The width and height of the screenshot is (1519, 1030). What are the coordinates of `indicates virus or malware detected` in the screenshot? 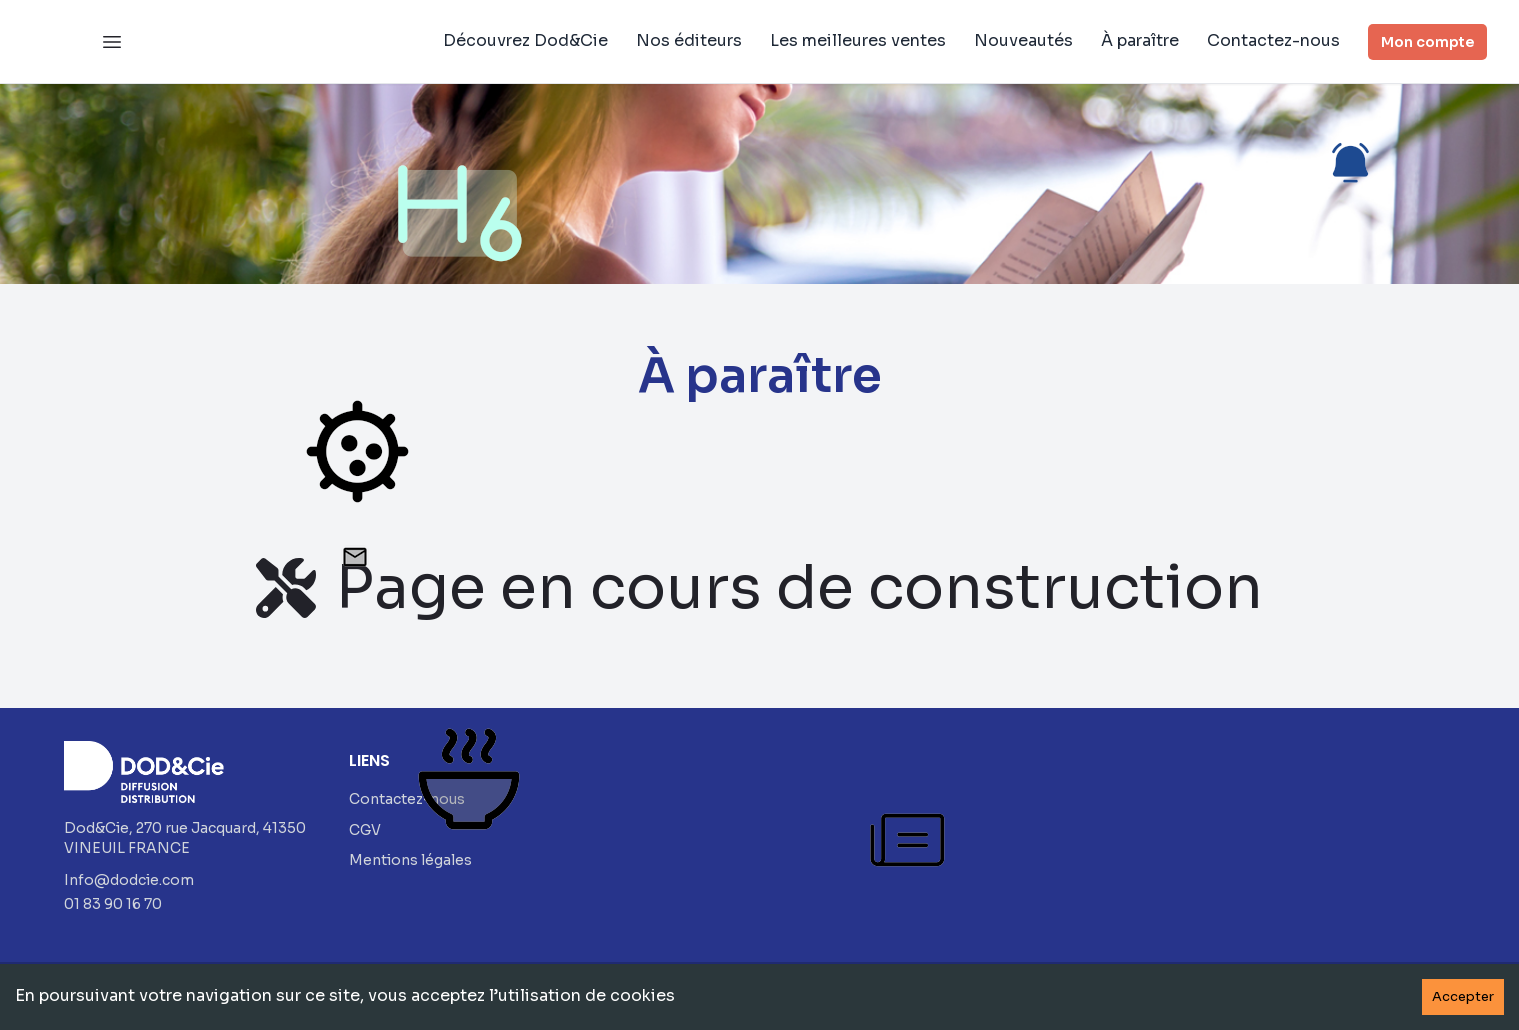 It's located at (357, 451).